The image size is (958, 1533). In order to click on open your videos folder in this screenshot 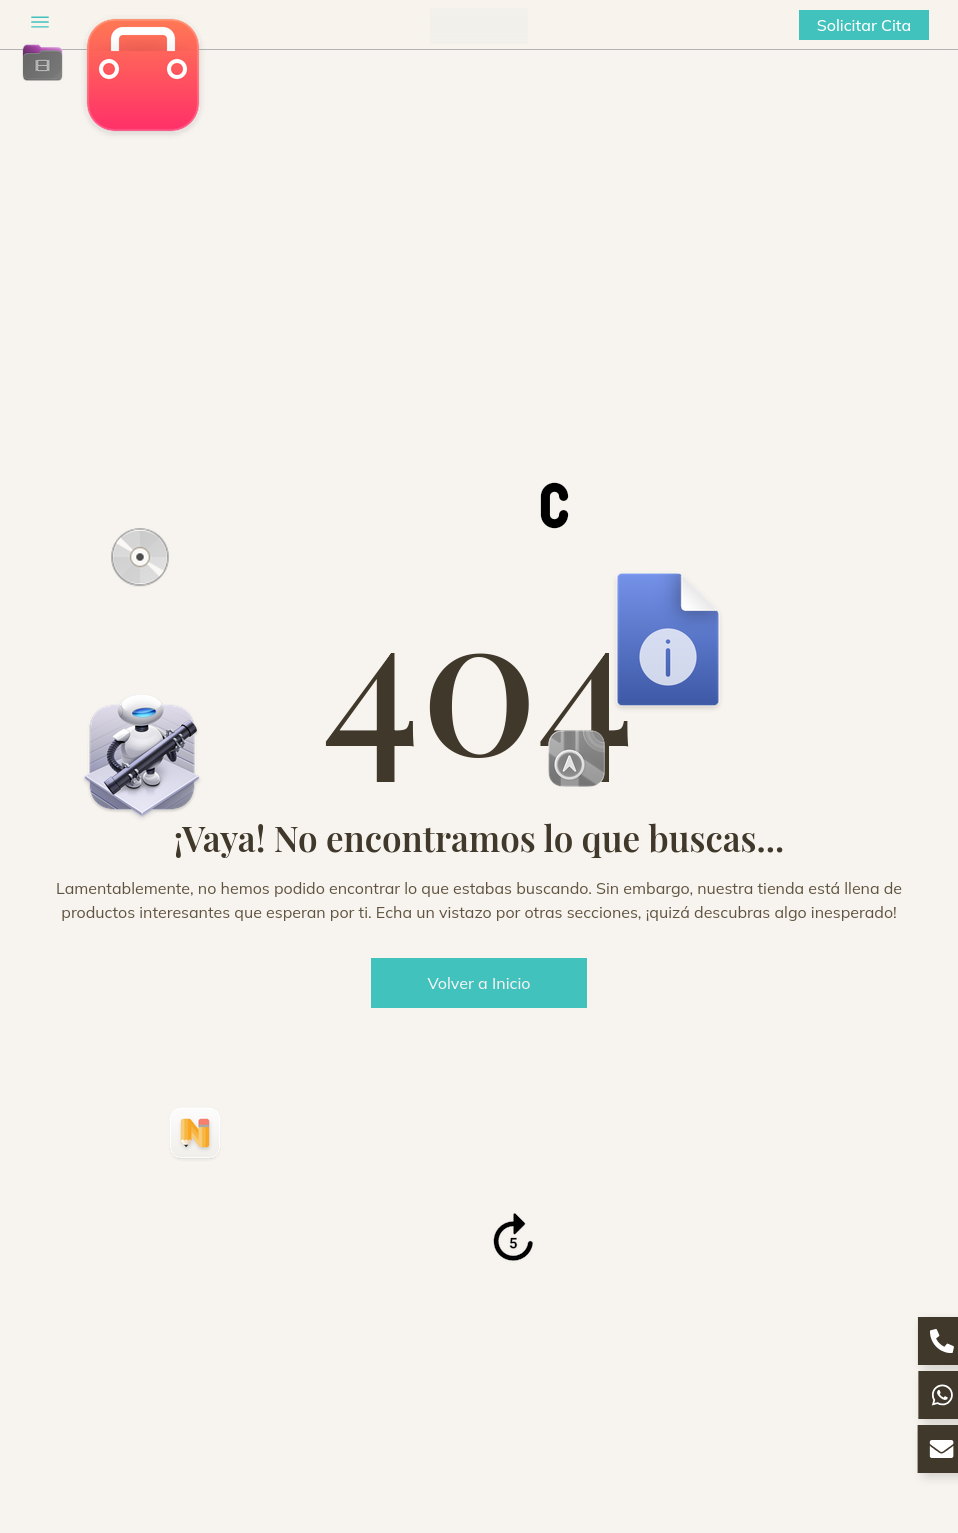, I will do `click(42, 62)`.